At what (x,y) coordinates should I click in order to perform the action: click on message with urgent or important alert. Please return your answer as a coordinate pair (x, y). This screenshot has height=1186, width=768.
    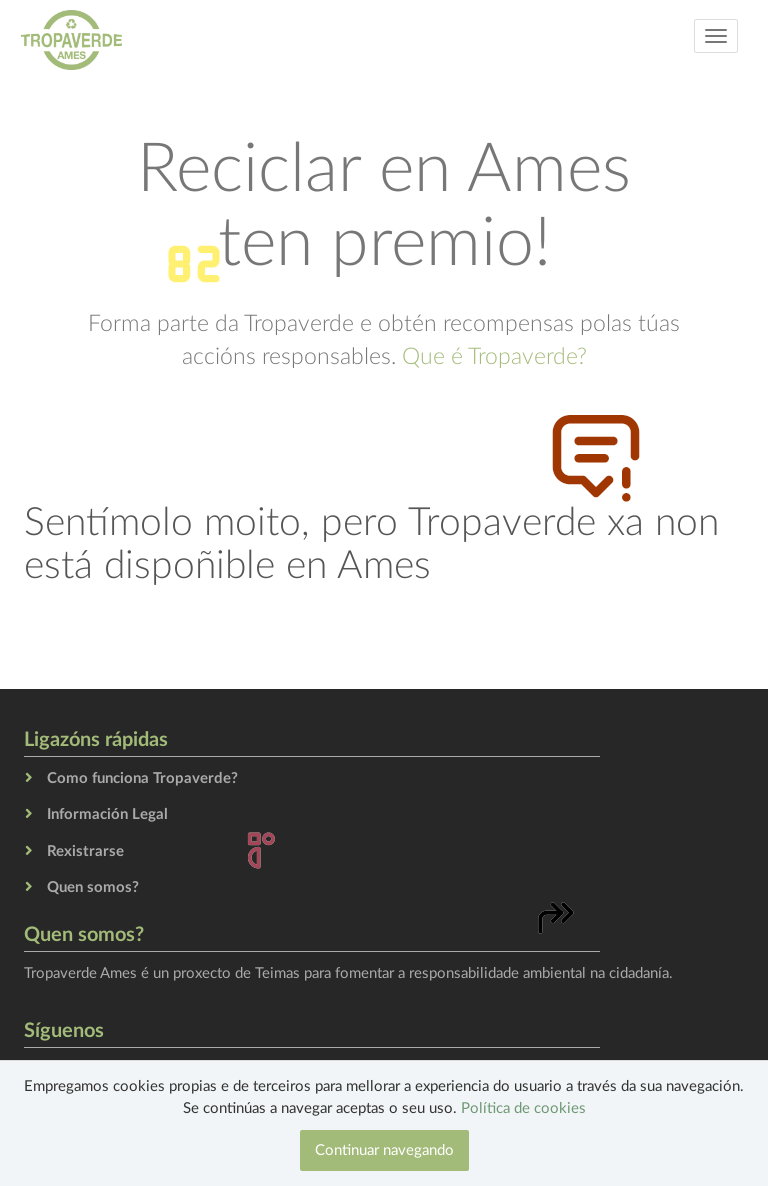
    Looking at the image, I should click on (596, 454).